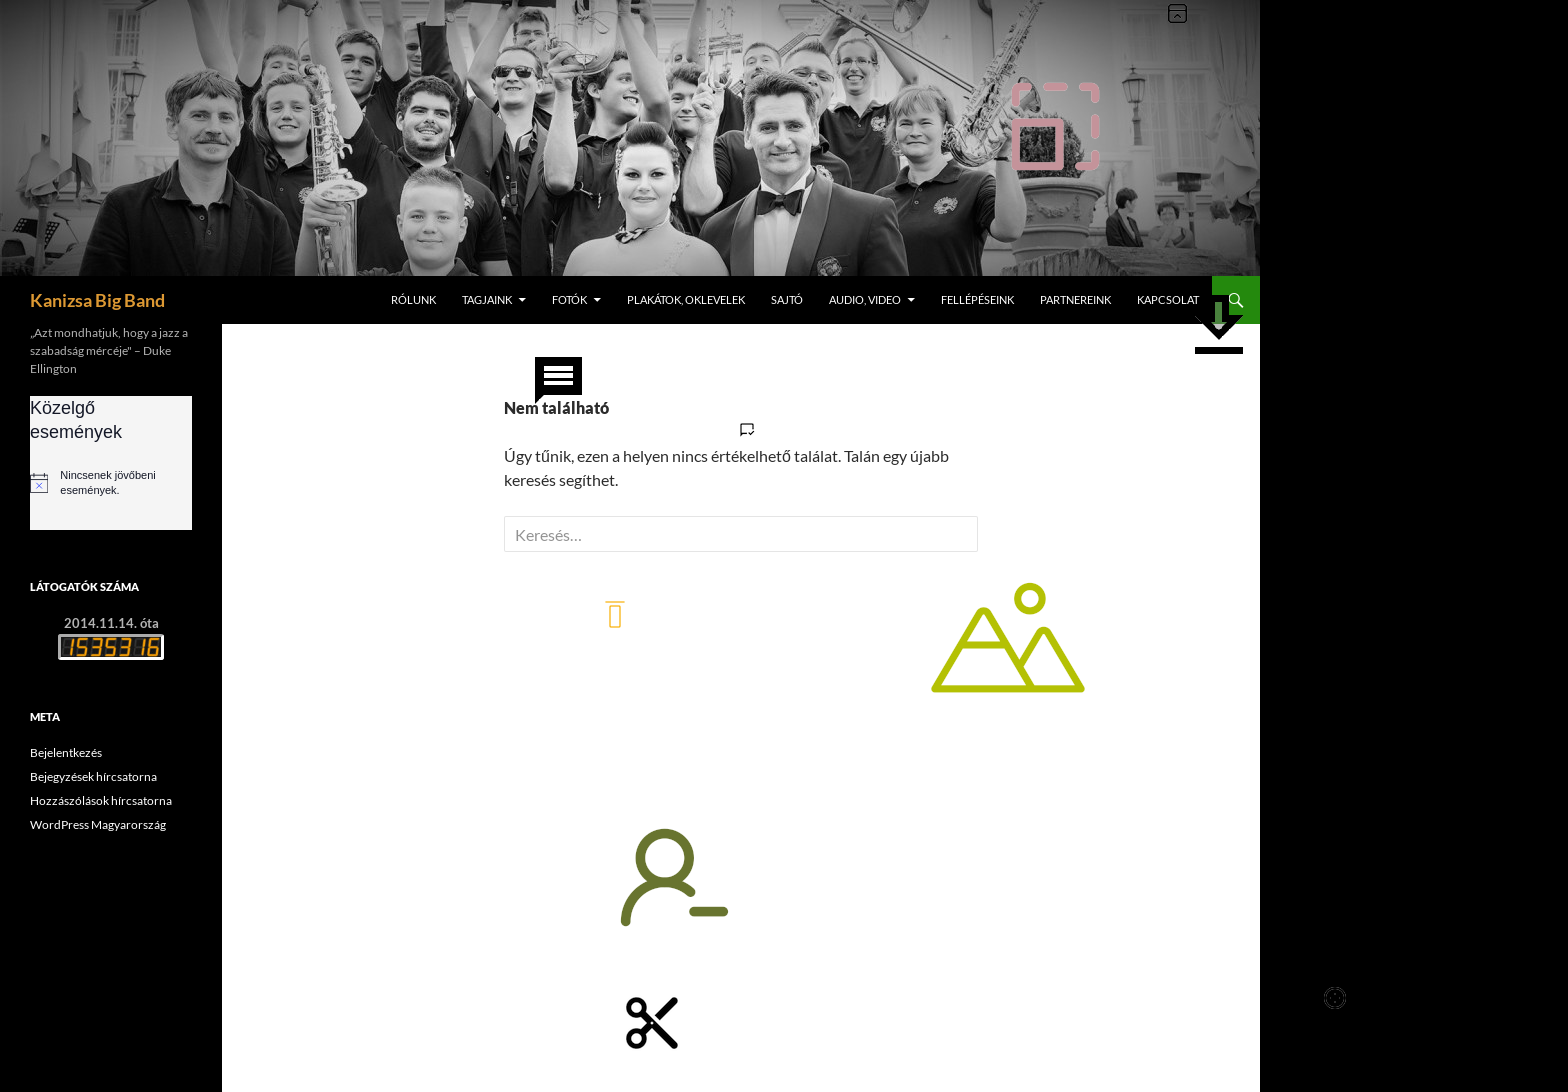 The image size is (1568, 1092). Describe the element at coordinates (1219, 326) in the screenshot. I see `download a file or content` at that location.